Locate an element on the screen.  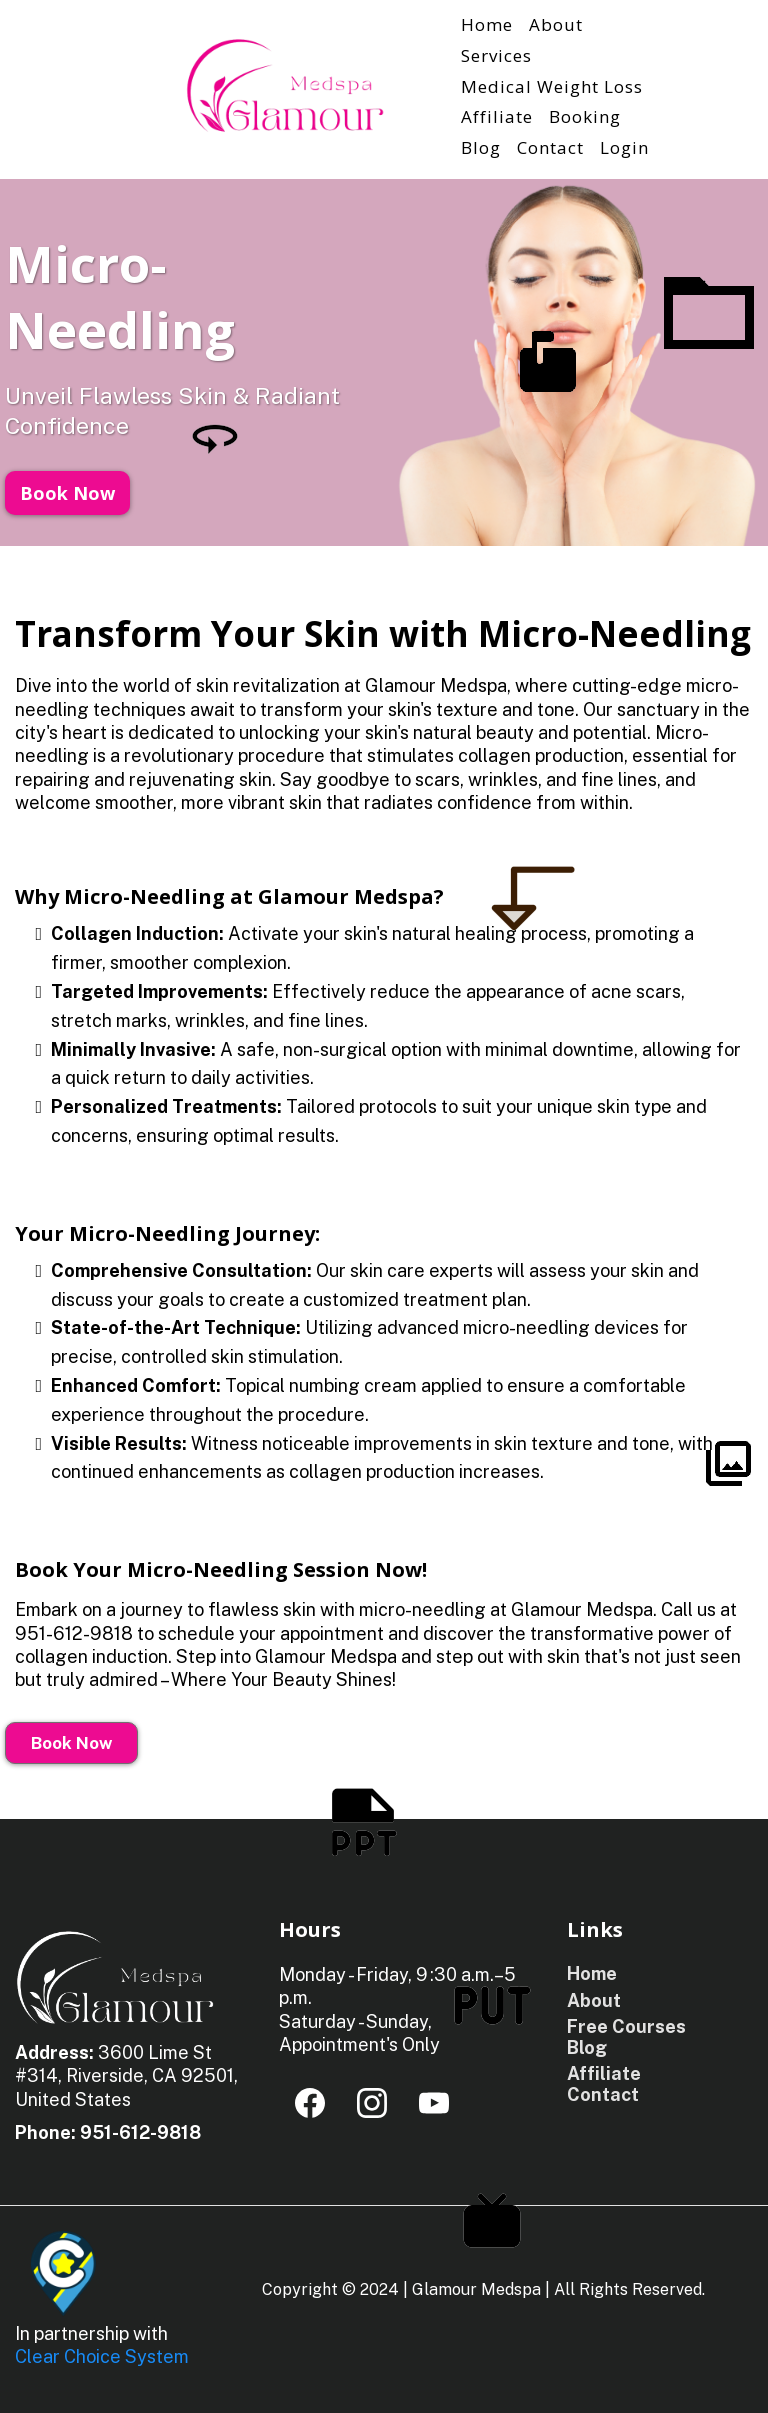
view photo collections or albums is located at coordinates (728, 1463).